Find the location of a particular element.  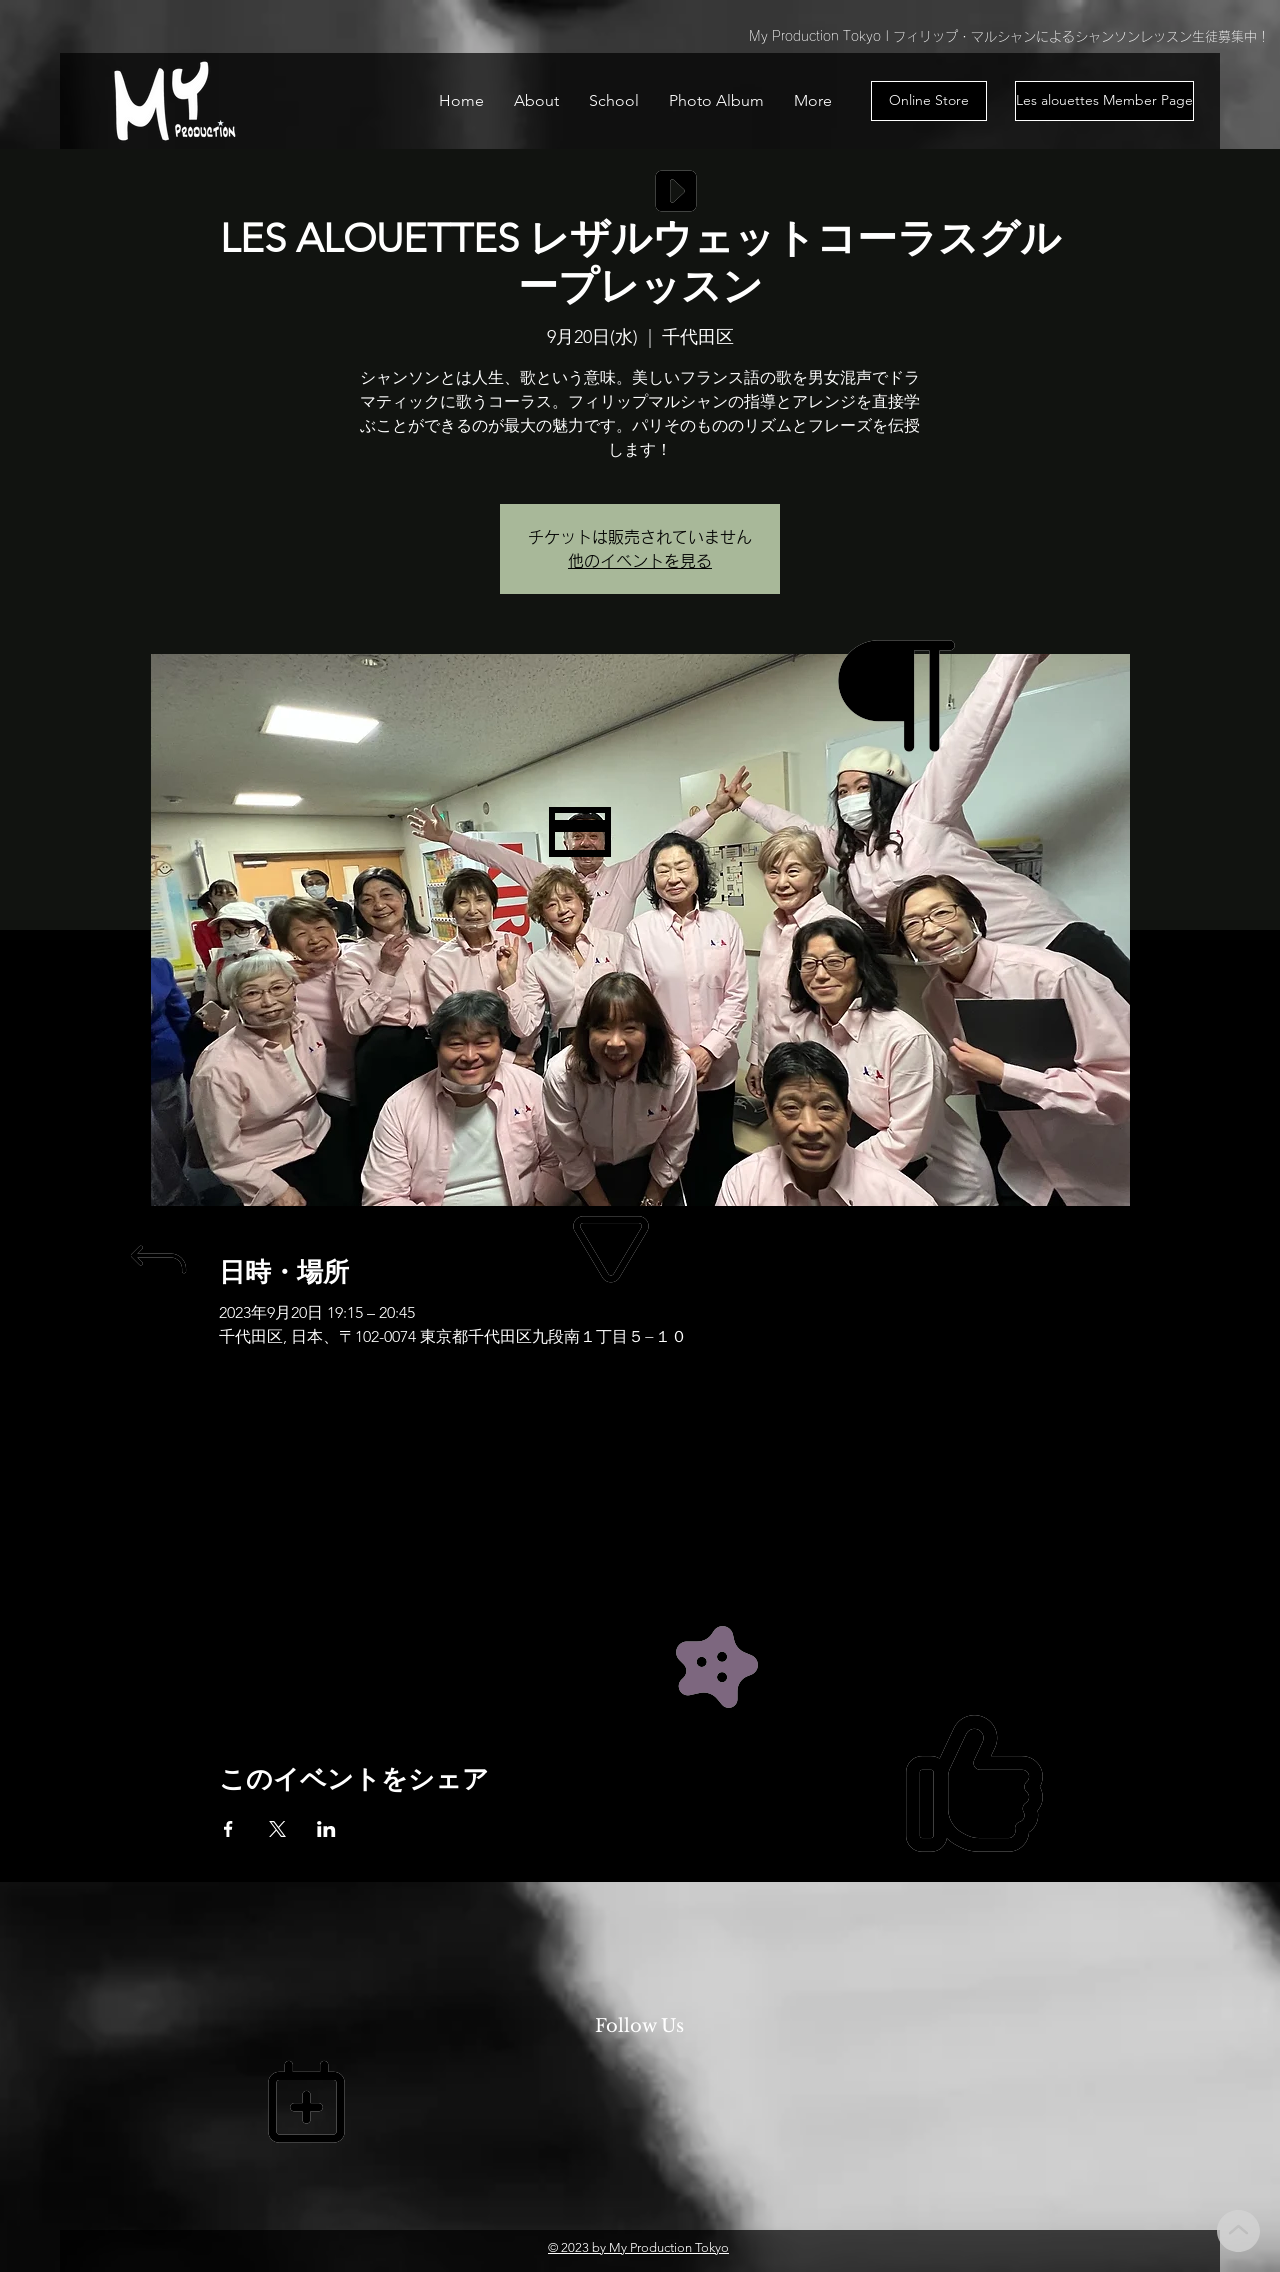

go back to the previous screen is located at coordinates (158, 1259).